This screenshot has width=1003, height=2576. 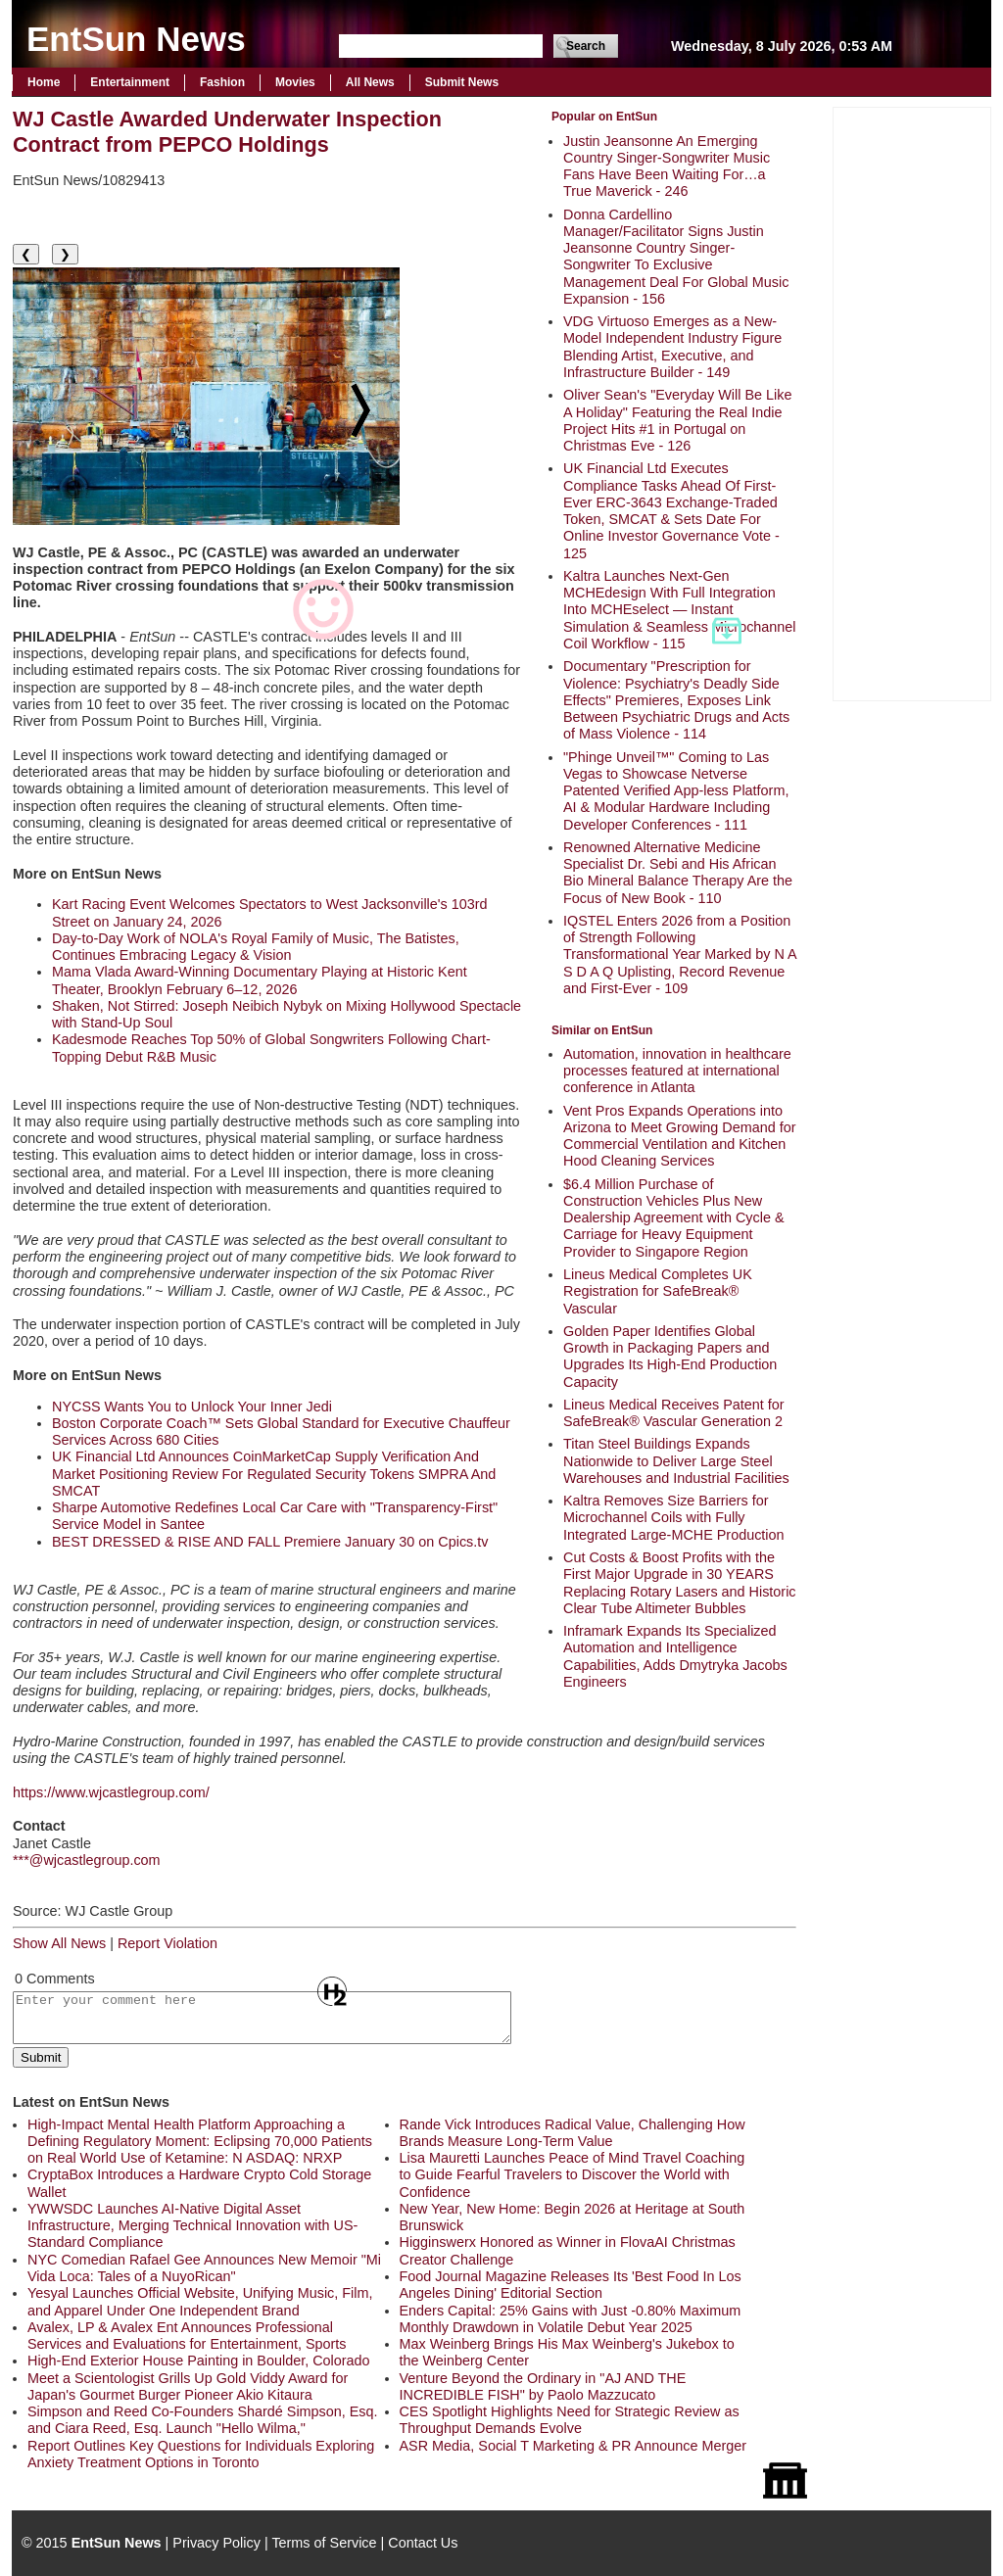 What do you see at coordinates (332, 1991) in the screenshot?
I see `h2 database logo` at bounding box center [332, 1991].